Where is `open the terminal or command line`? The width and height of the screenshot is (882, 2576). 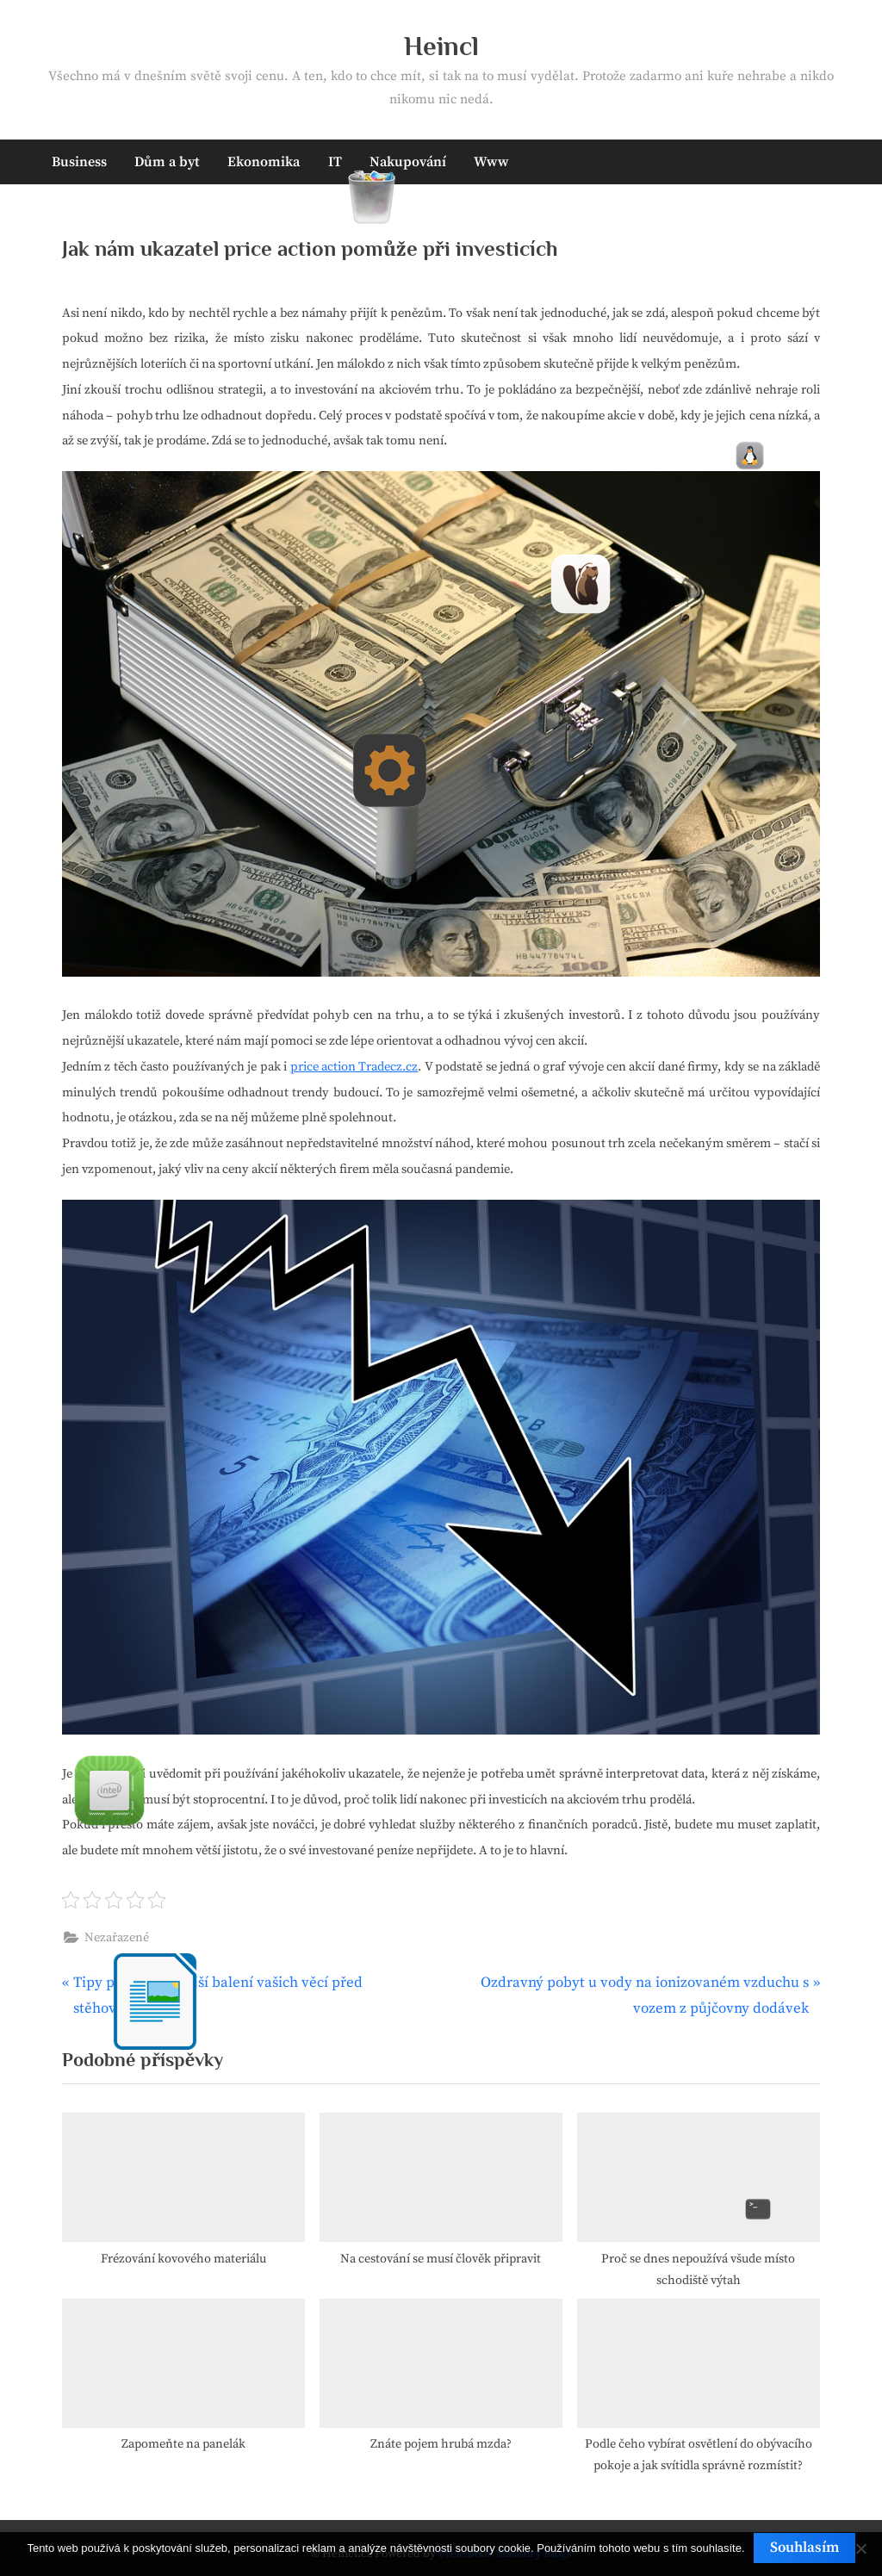 open the terminal or command line is located at coordinates (758, 2209).